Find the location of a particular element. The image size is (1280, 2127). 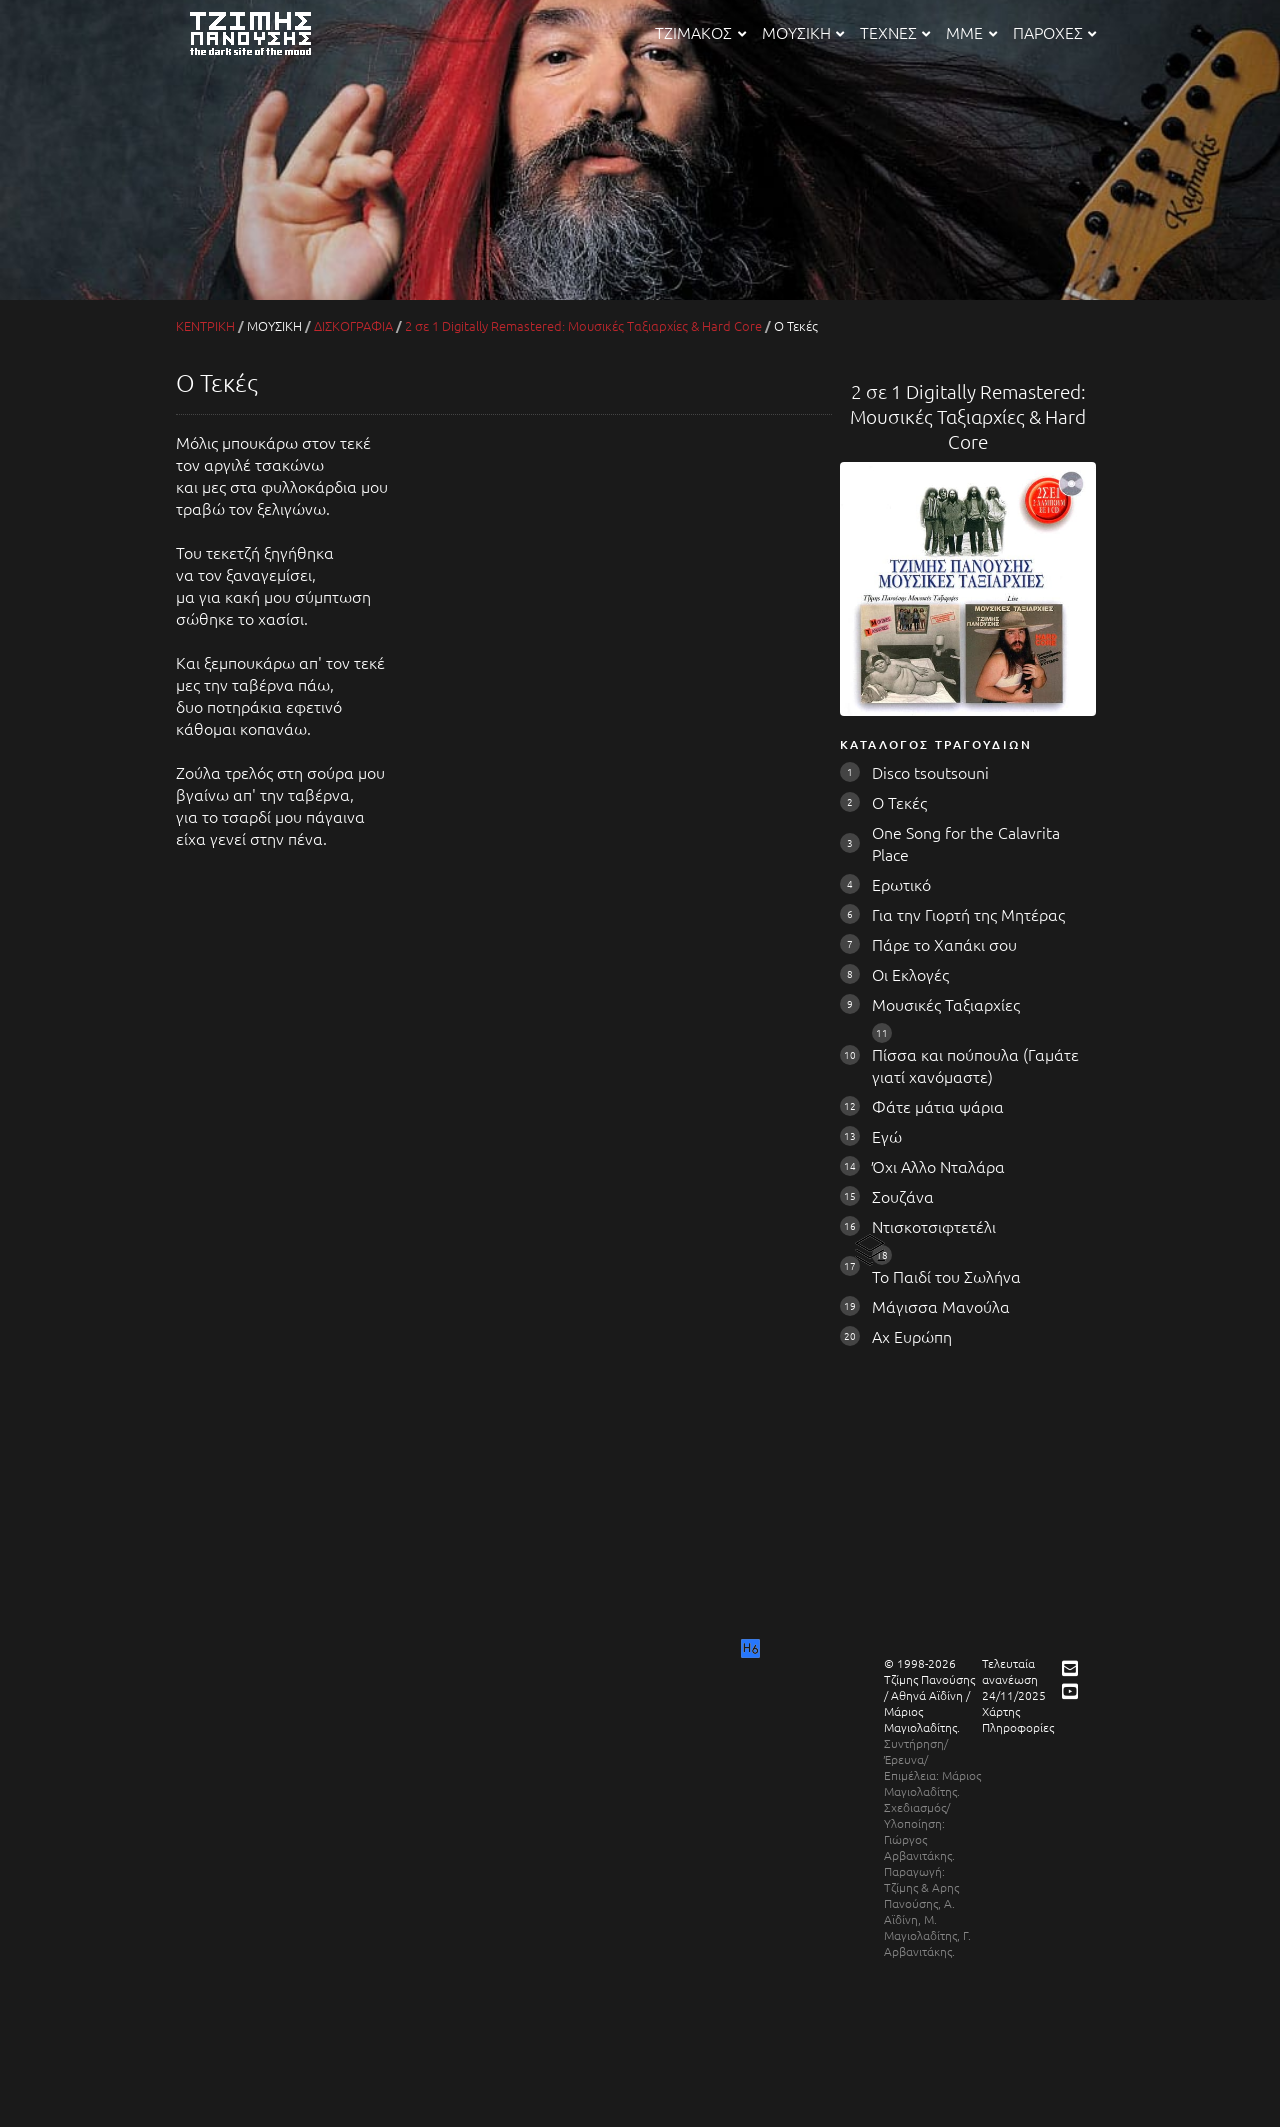

remove a layer from the stack is located at coordinates (870, 1250).